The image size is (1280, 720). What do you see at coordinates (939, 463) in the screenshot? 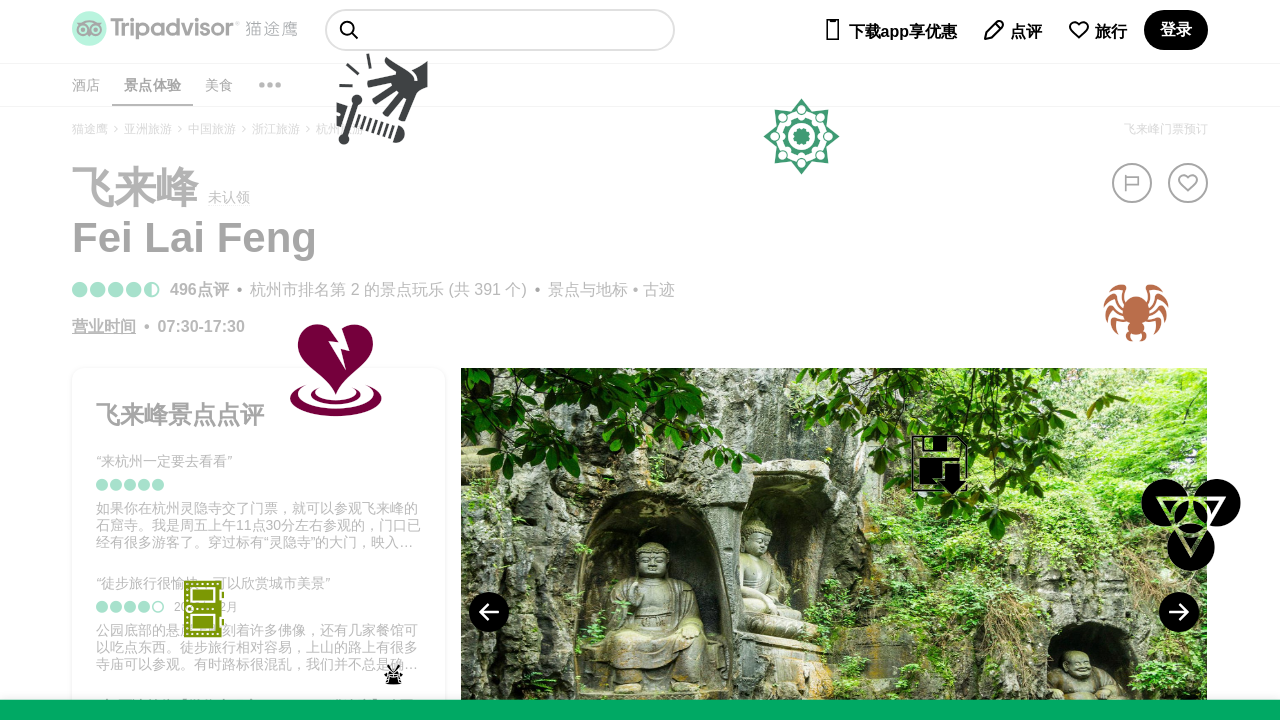
I see `load a saved game or file` at bounding box center [939, 463].